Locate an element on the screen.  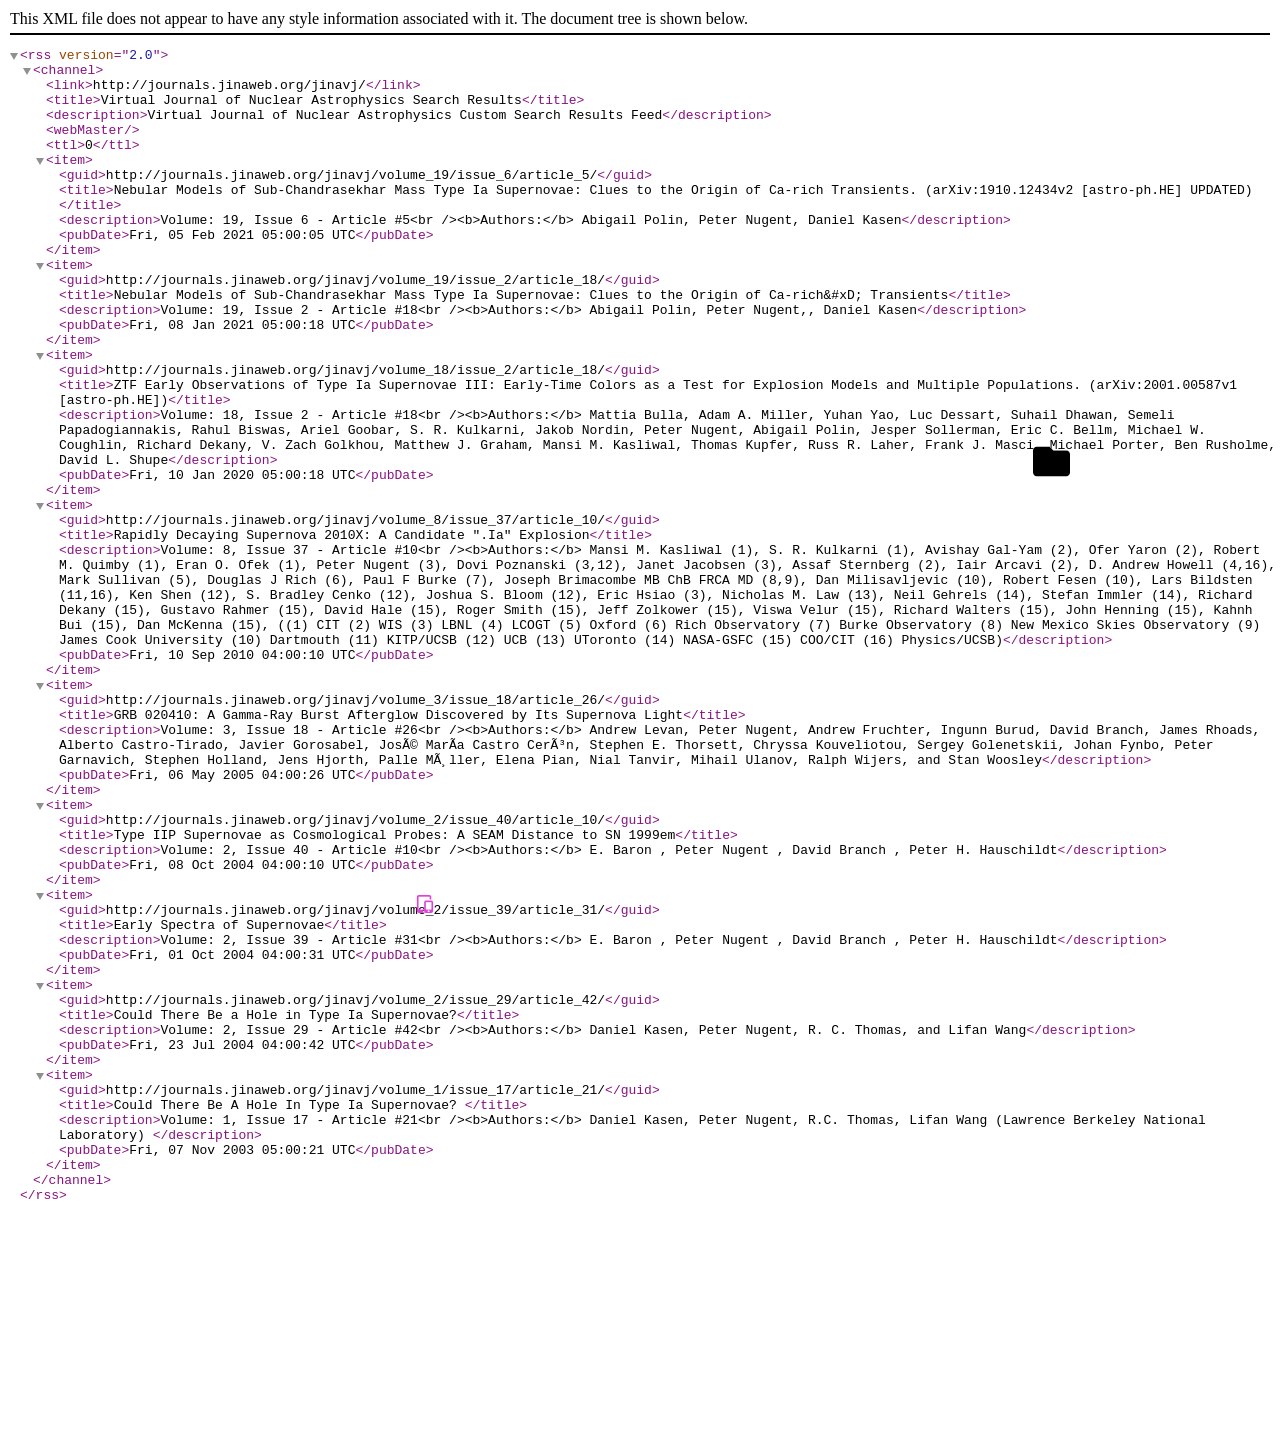
manage connected mobile devices is located at coordinates (425, 904).